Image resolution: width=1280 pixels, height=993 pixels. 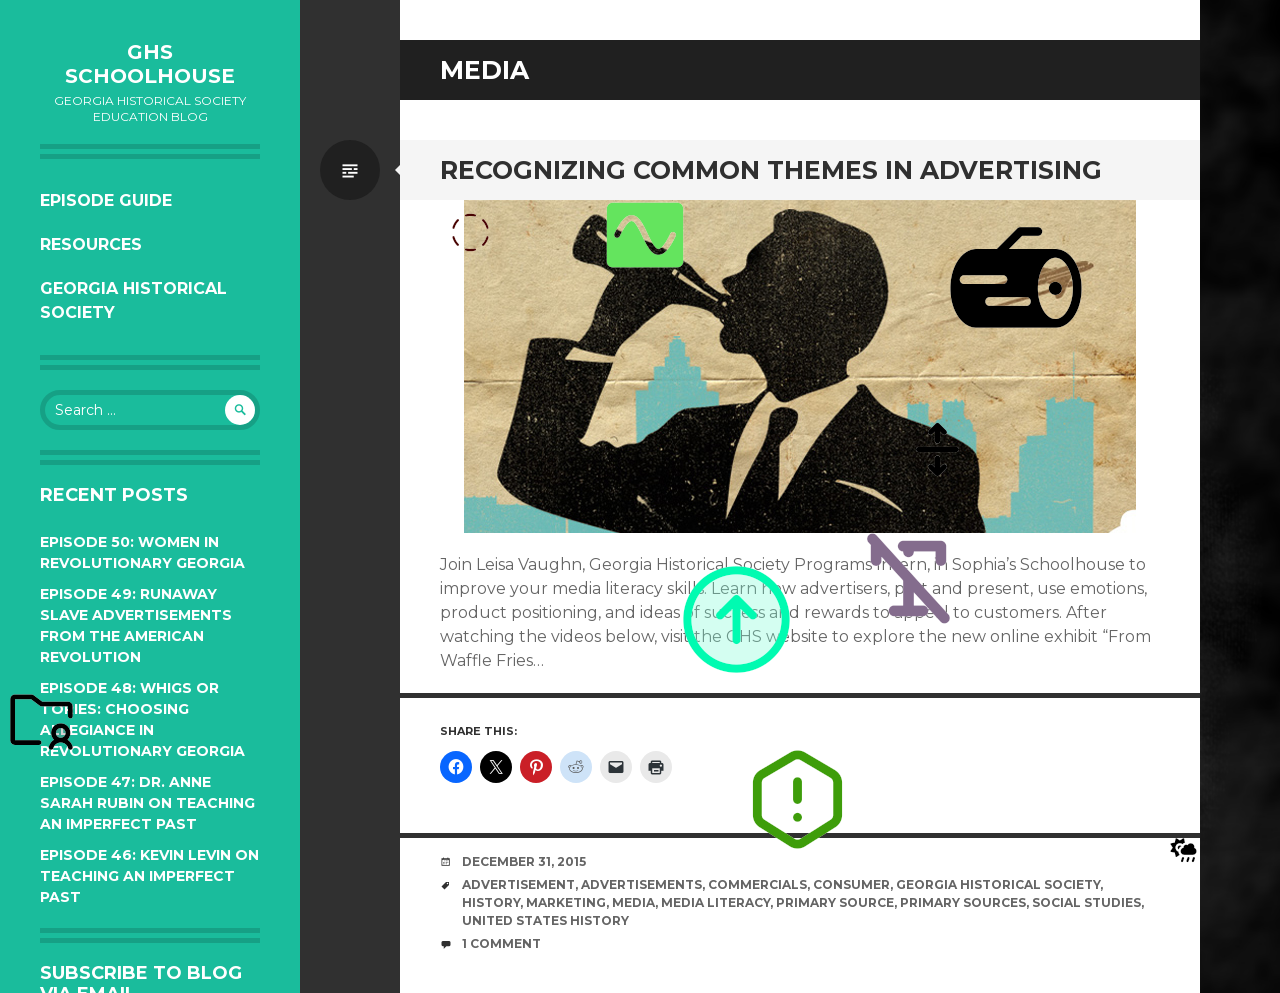 I want to click on audio or sound wave indicator, so click(x=645, y=235).